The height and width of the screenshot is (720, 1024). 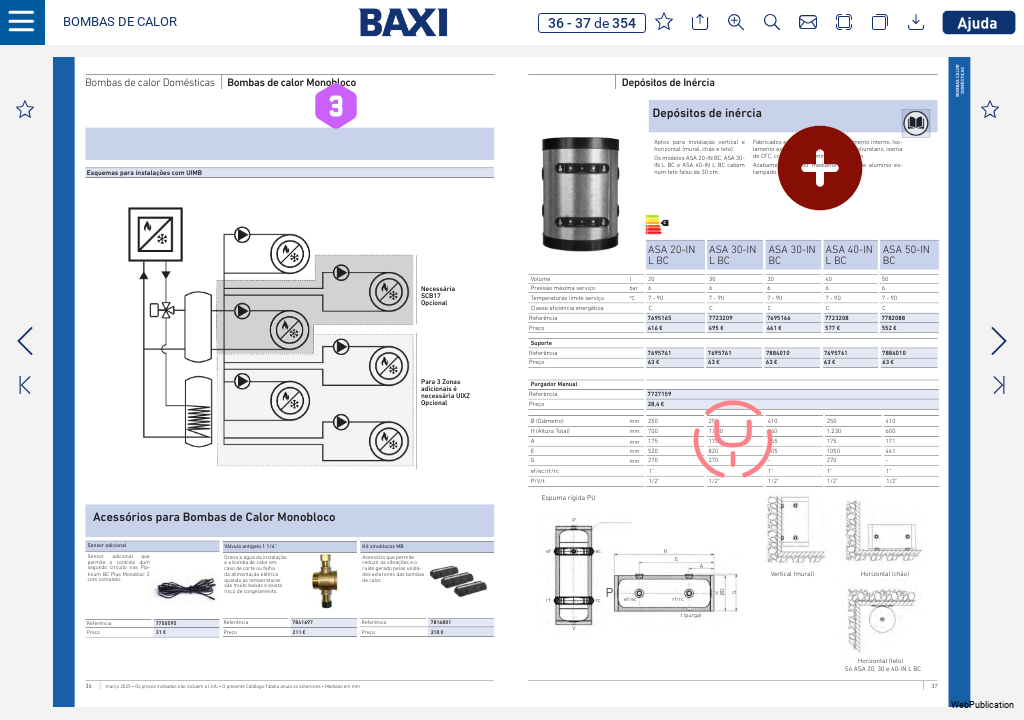 What do you see at coordinates (820, 168) in the screenshot?
I see `add a new item` at bounding box center [820, 168].